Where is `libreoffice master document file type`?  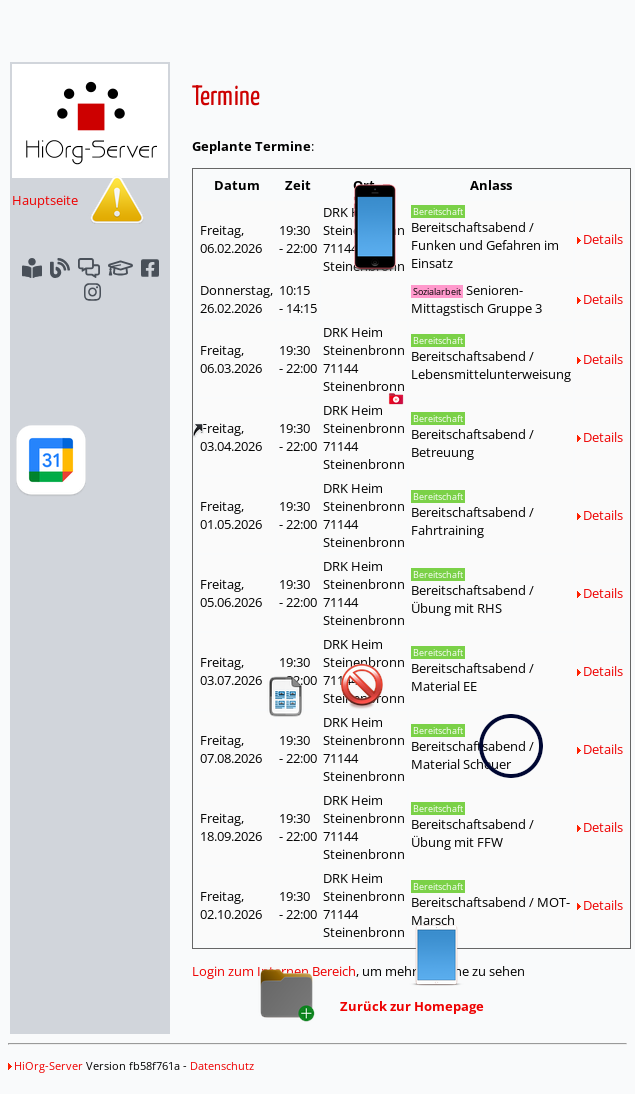
libreoffice master document file type is located at coordinates (285, 696).